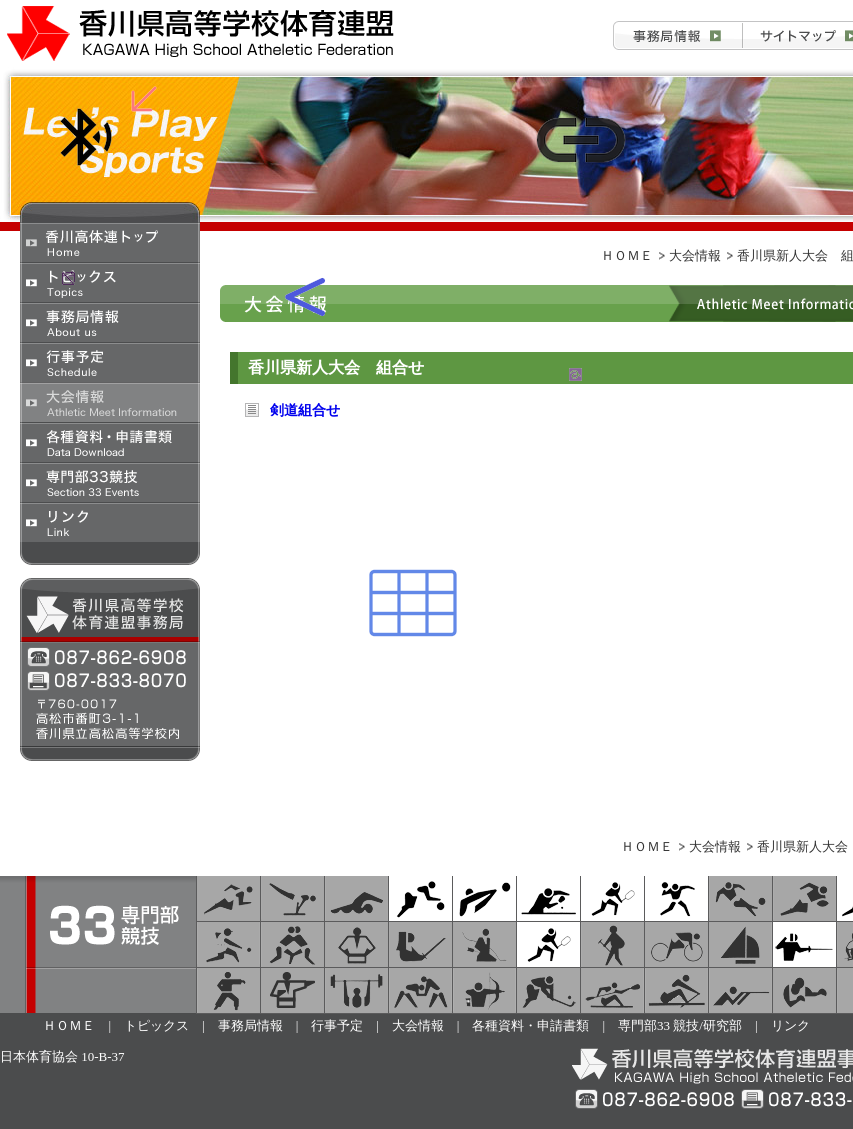 This screenshot has width=853, height=1129. I want to click on searching for nearby bluetooth devices, so click(86, 137).